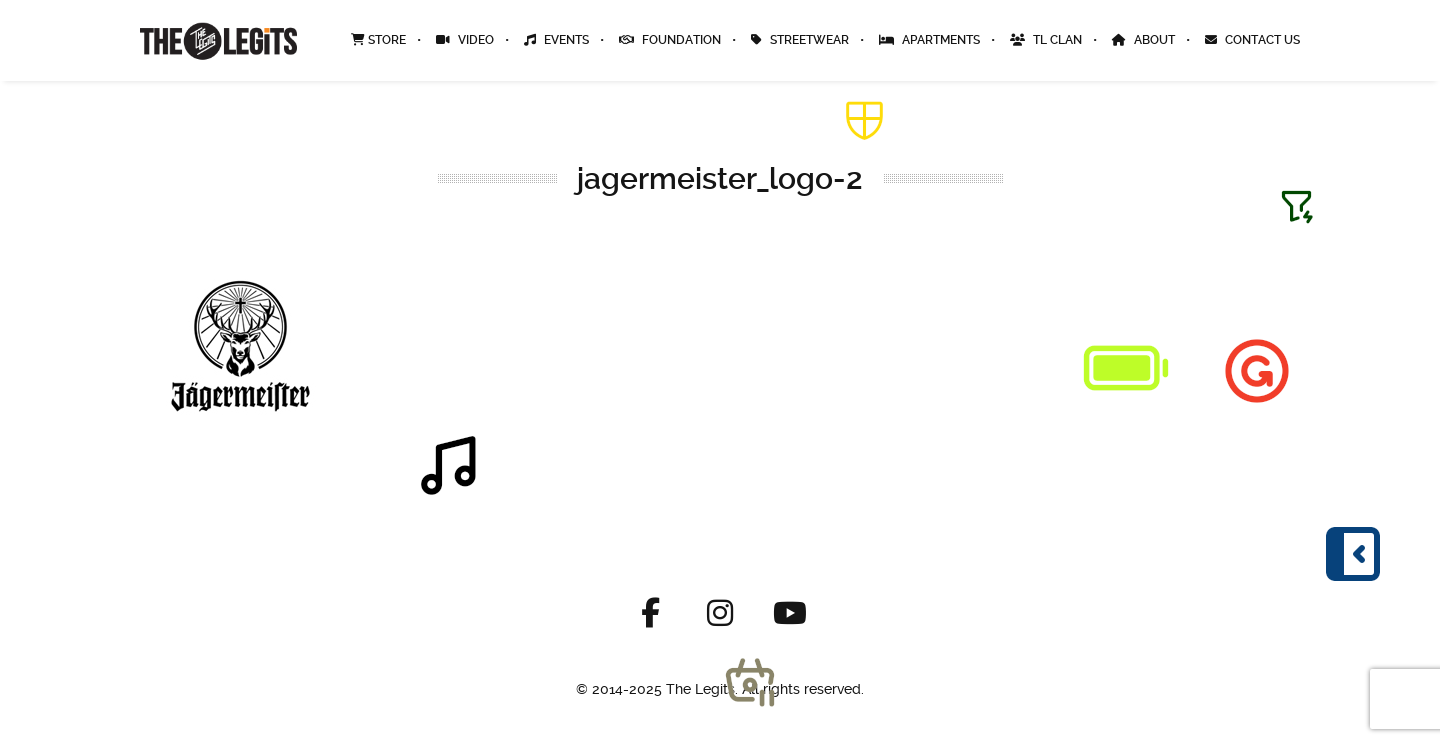 The image size is (1440, 743). What do you see at coordinates (1353, 554) in the screenshot?
I see `collapse the left sidebar panel` at bounding box center [1353, 554].